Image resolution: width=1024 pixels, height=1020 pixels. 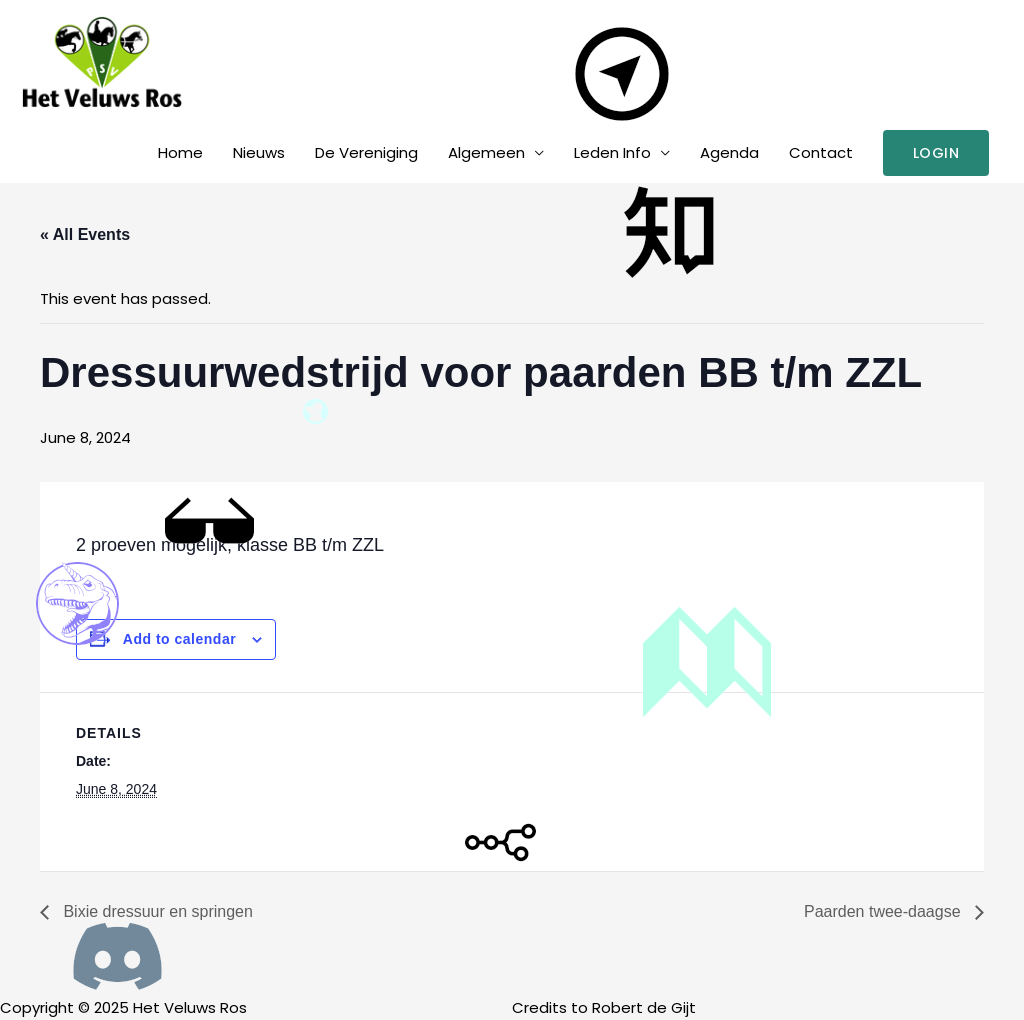 I want to click on explore or discover nearby places, so click(x=622, y=74).